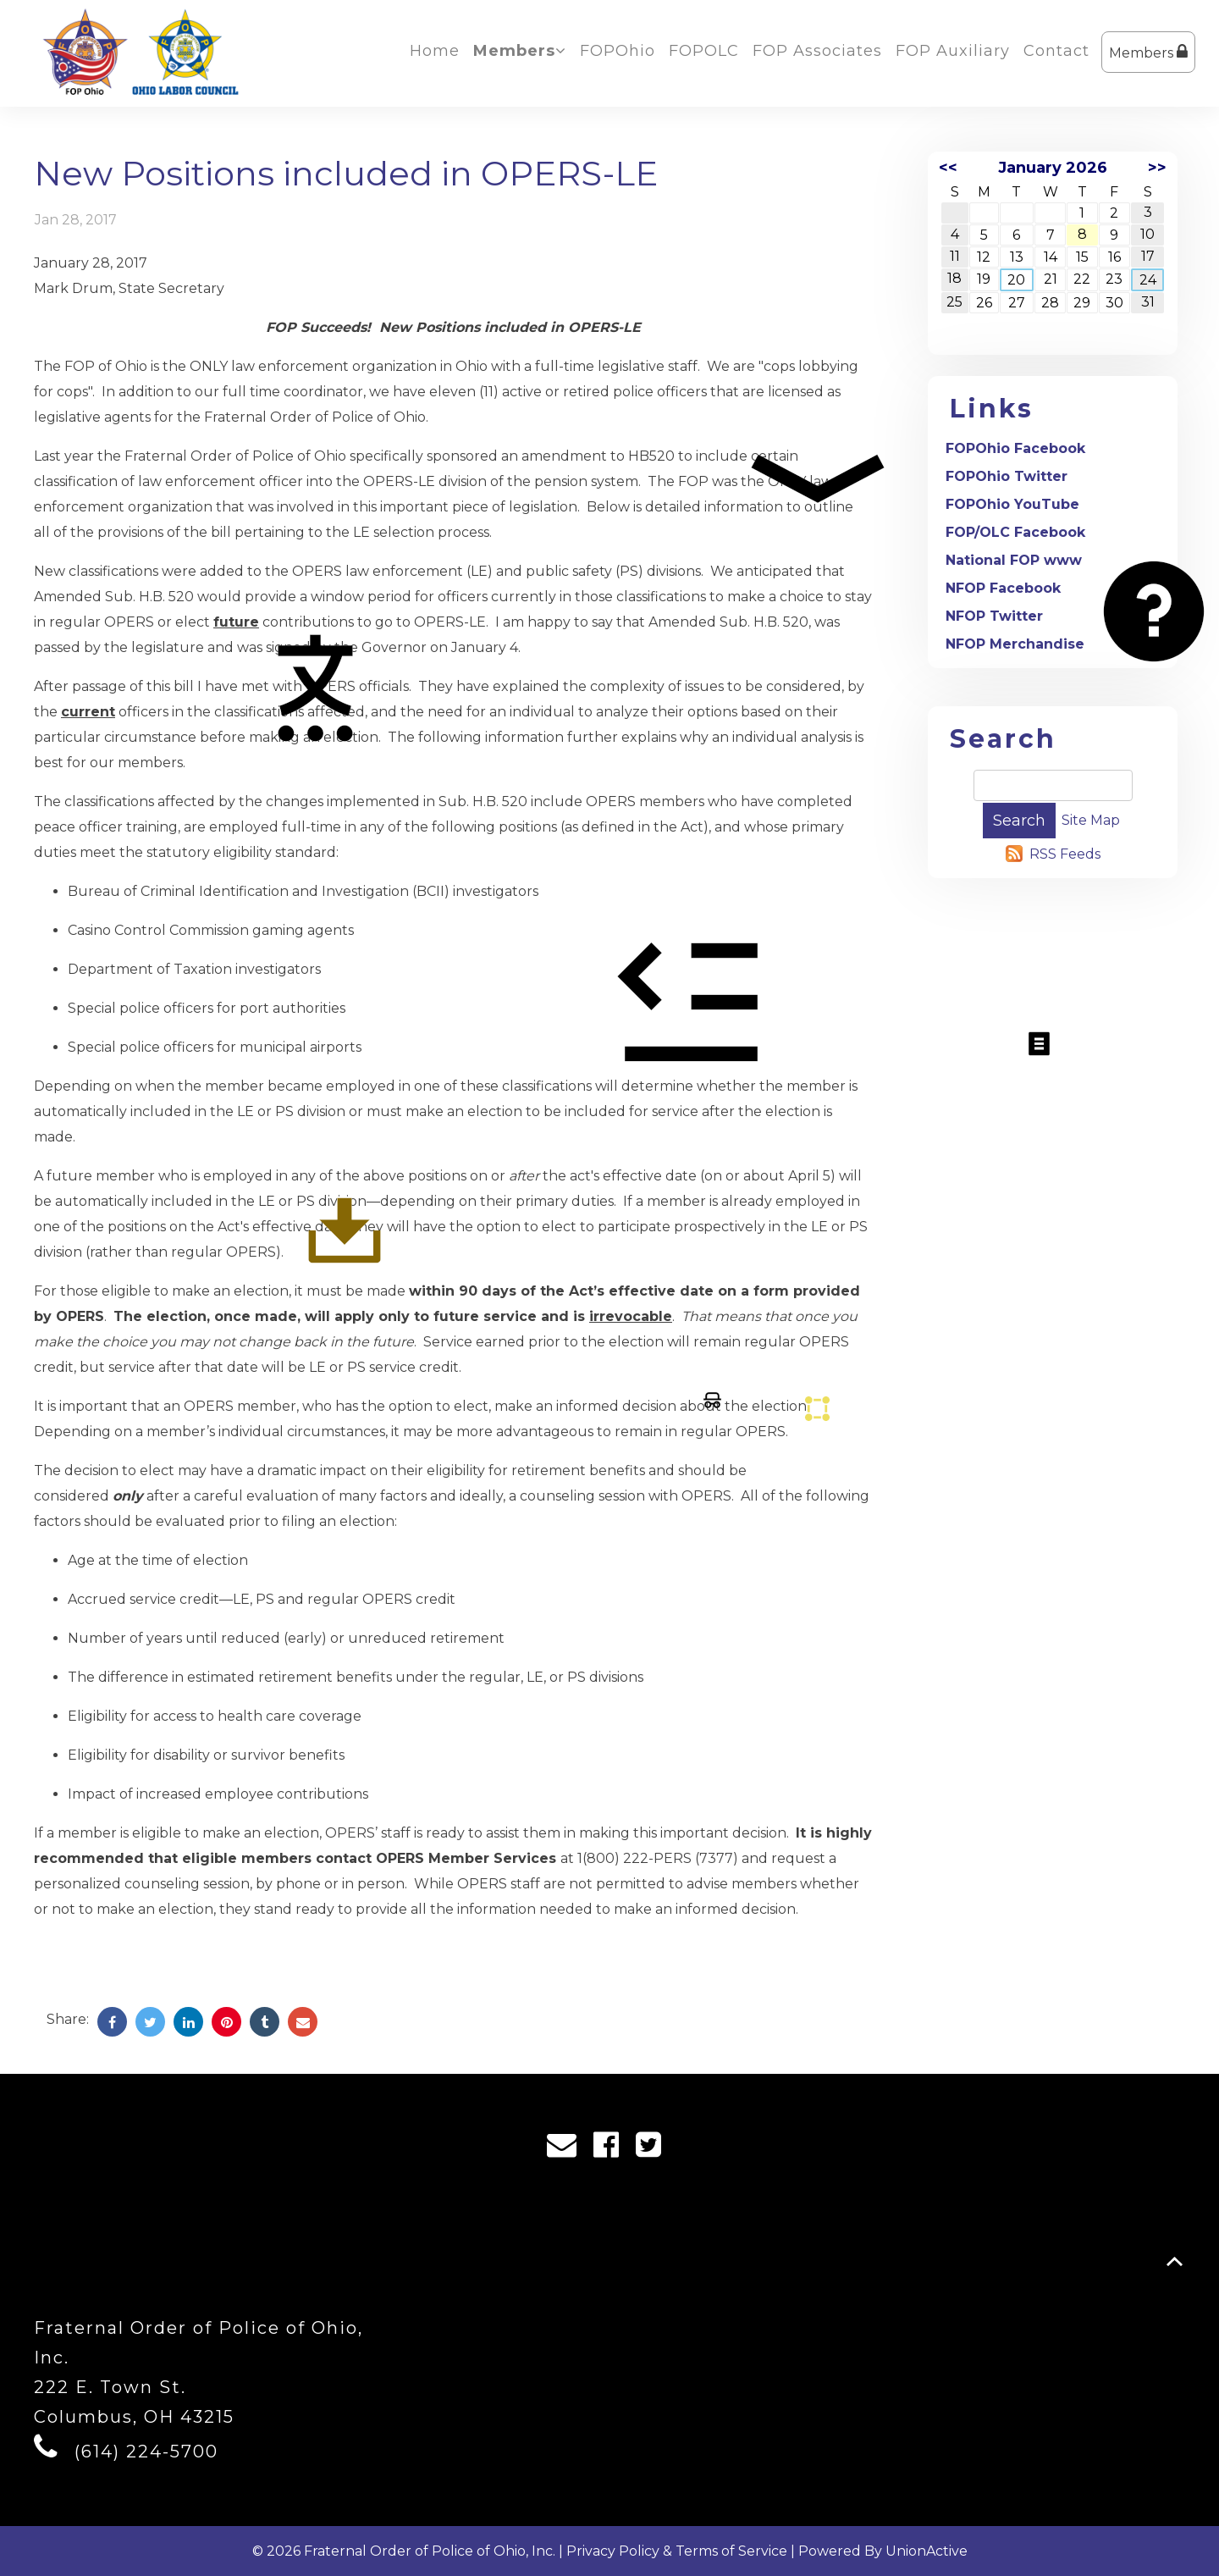  I want to click on expand content or reveal more options, so click(818, 476).